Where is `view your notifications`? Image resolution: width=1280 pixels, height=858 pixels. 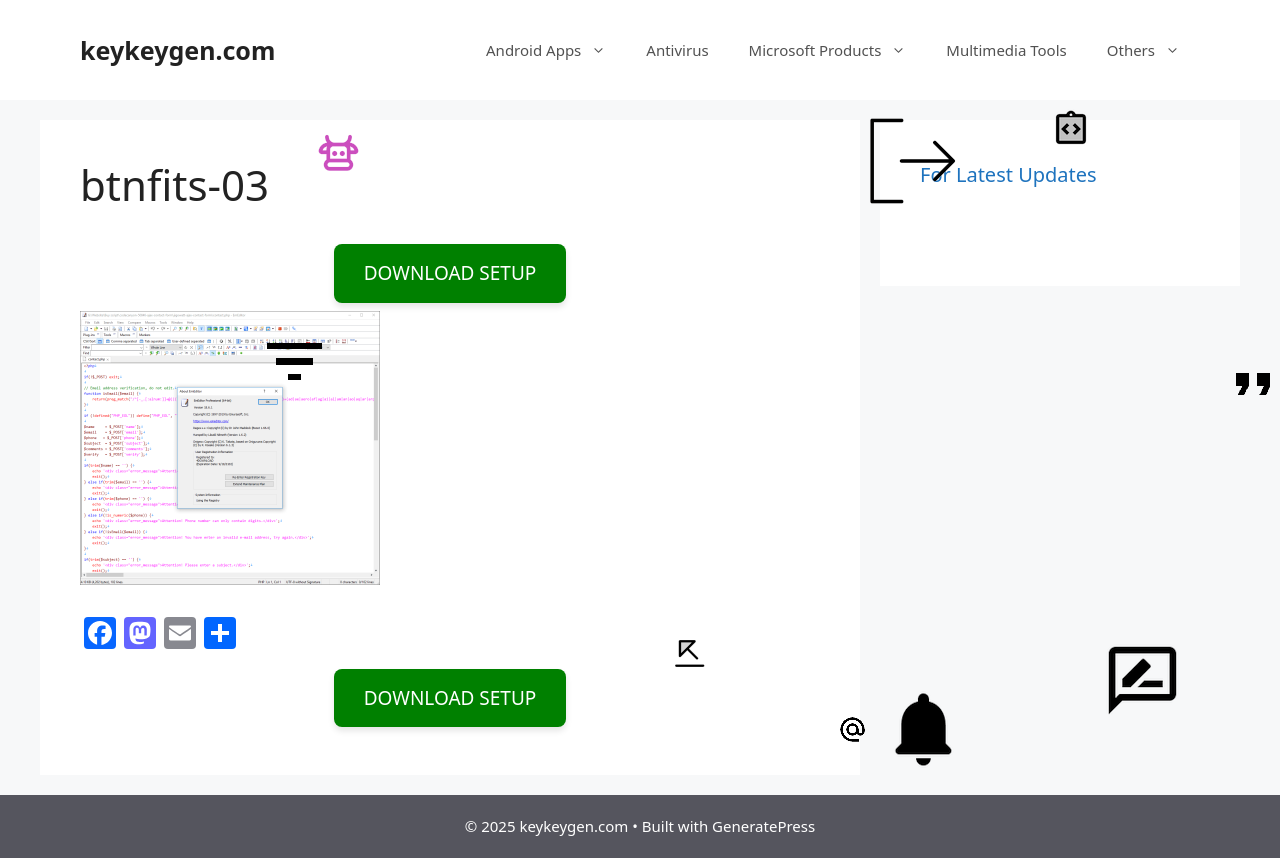
view your notifications is located at coordinates (923, 728).